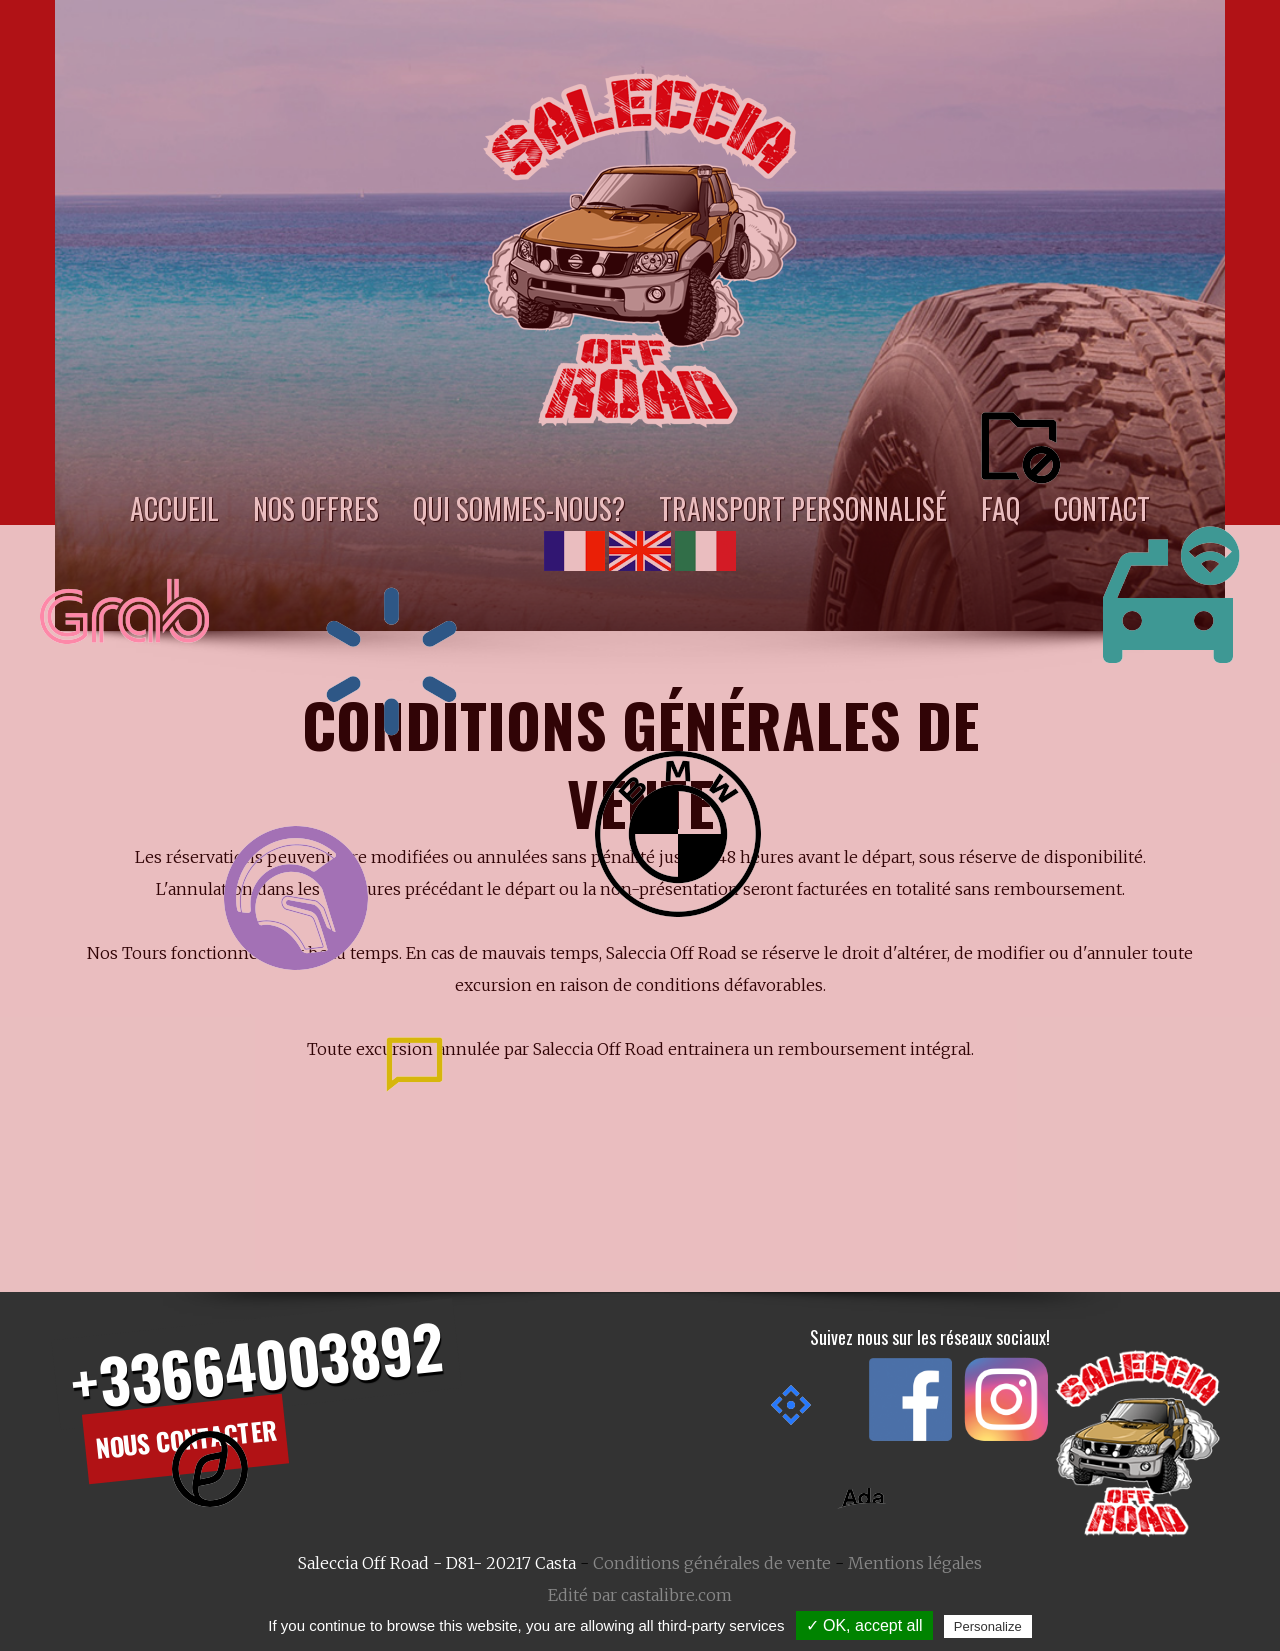  Describe the element at coordinates (1019, 446) in the screenshot. I see `access denied to this folder` at that location.